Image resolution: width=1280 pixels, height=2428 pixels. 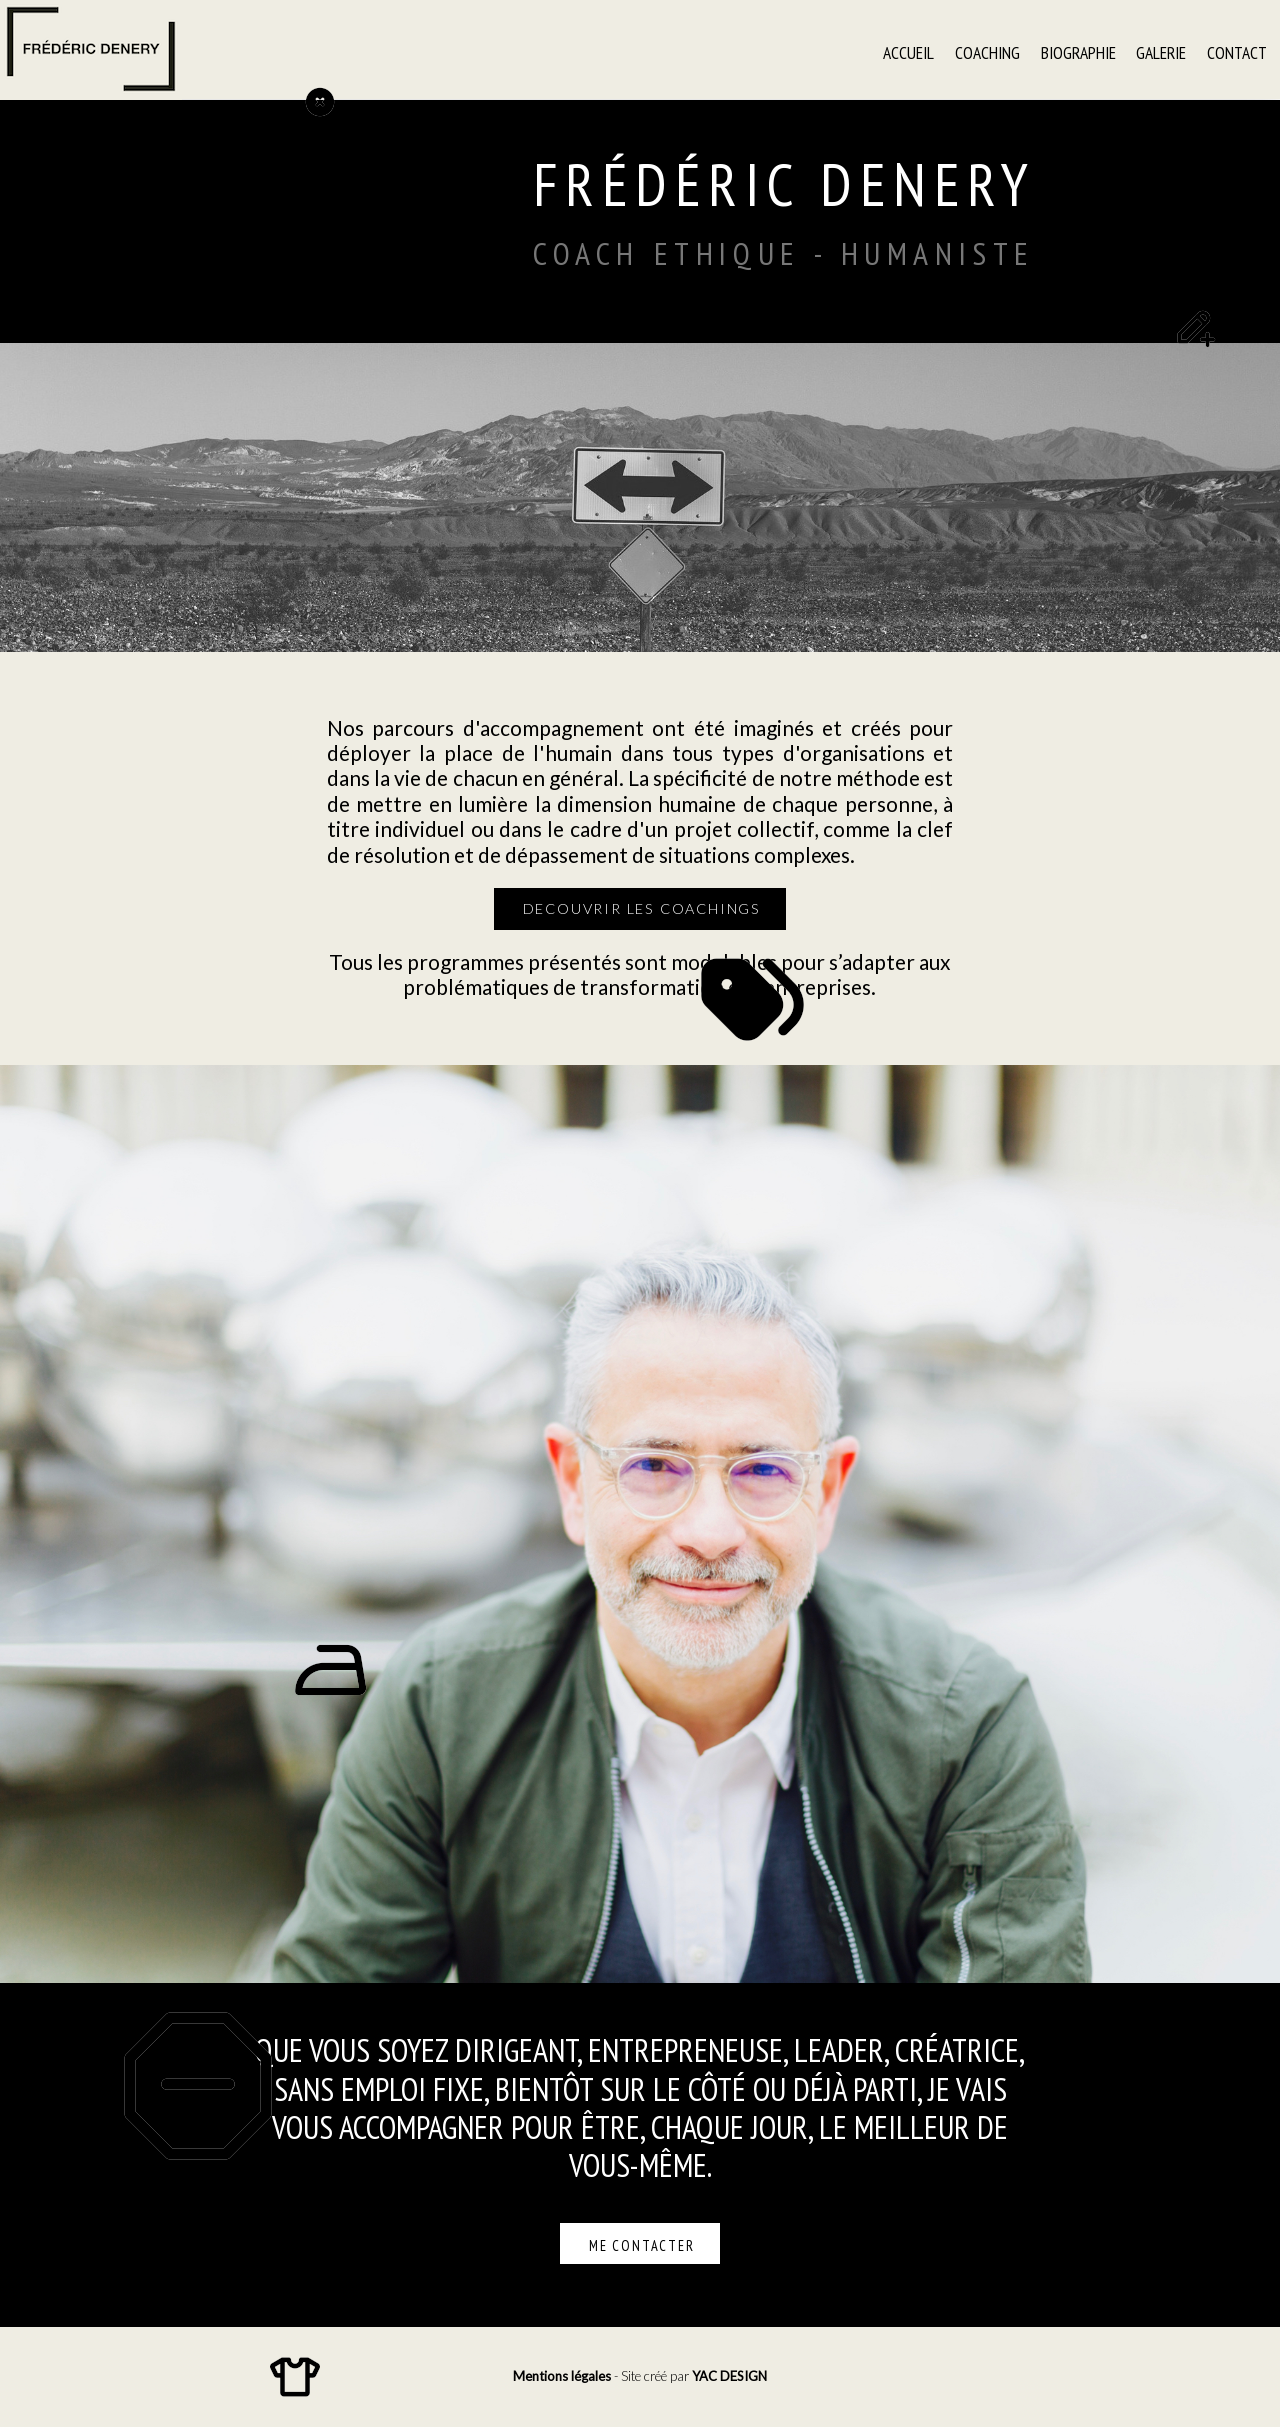 I want to click on close or dismiss a dialog, so click(x=320, y=102).